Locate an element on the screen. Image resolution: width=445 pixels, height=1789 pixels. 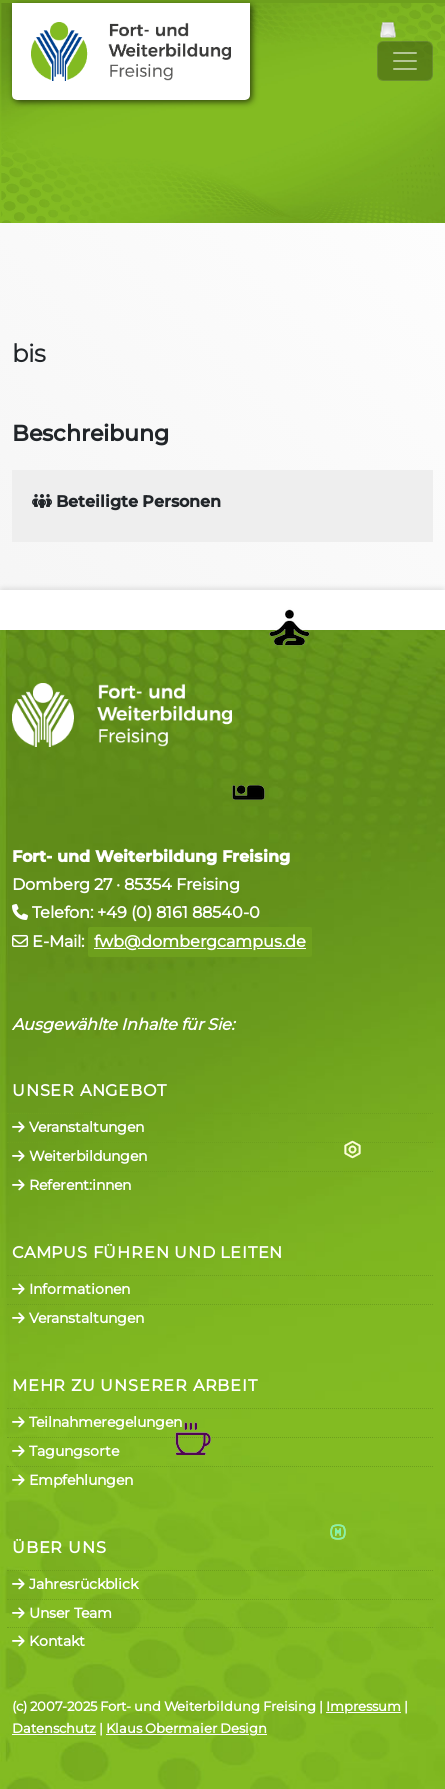
access settings or configuration options is located at coordinates (352, 1149).